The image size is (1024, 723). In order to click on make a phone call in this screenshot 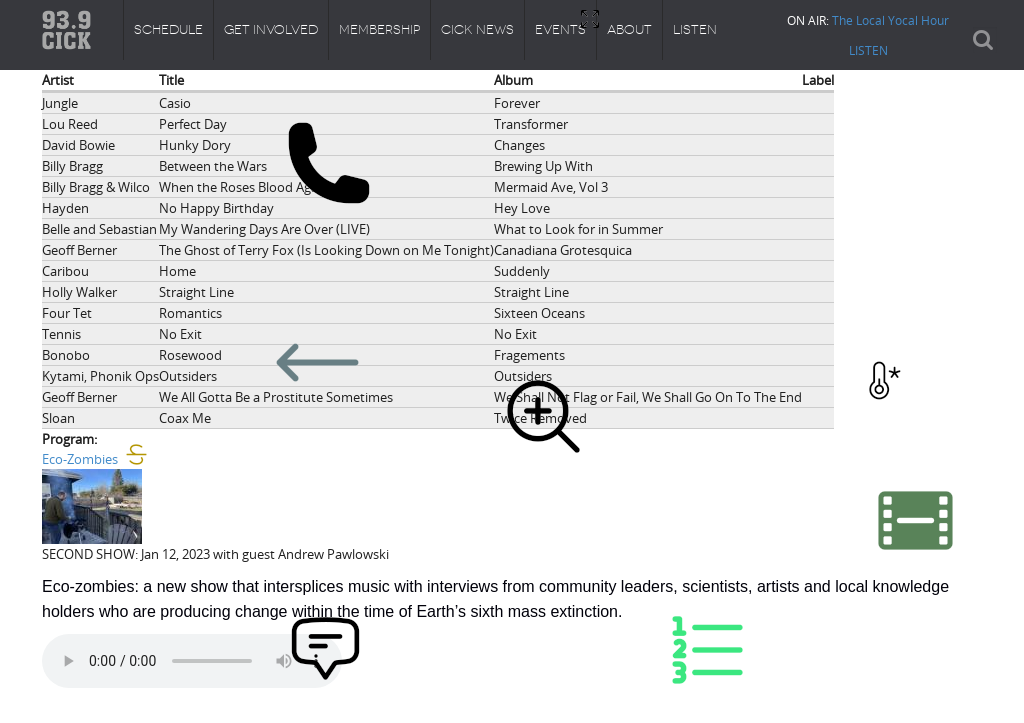, I will do `click(329, 163)`.